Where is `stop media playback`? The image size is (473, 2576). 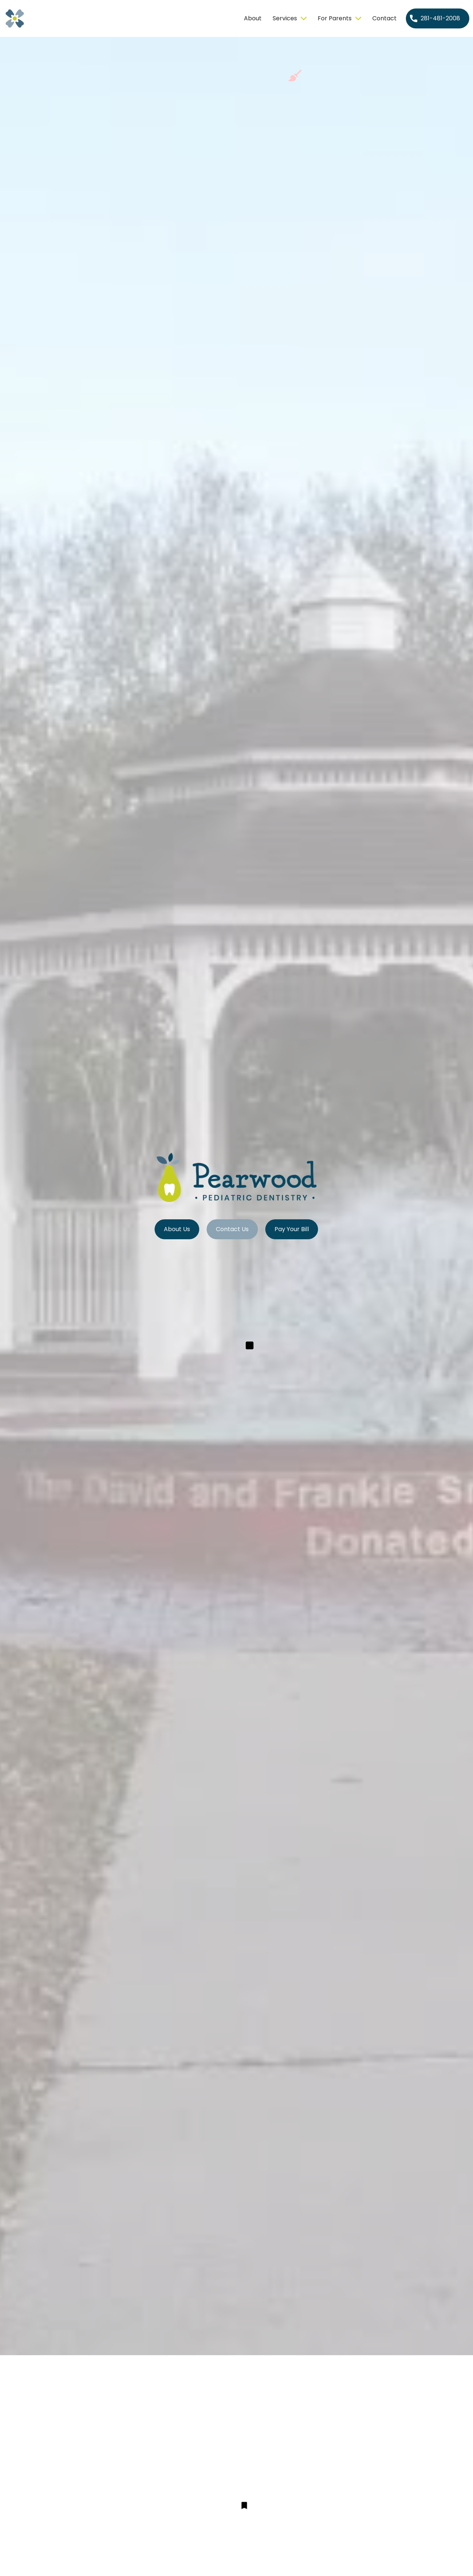
stop media playback is located at coordinates (249, 1345).